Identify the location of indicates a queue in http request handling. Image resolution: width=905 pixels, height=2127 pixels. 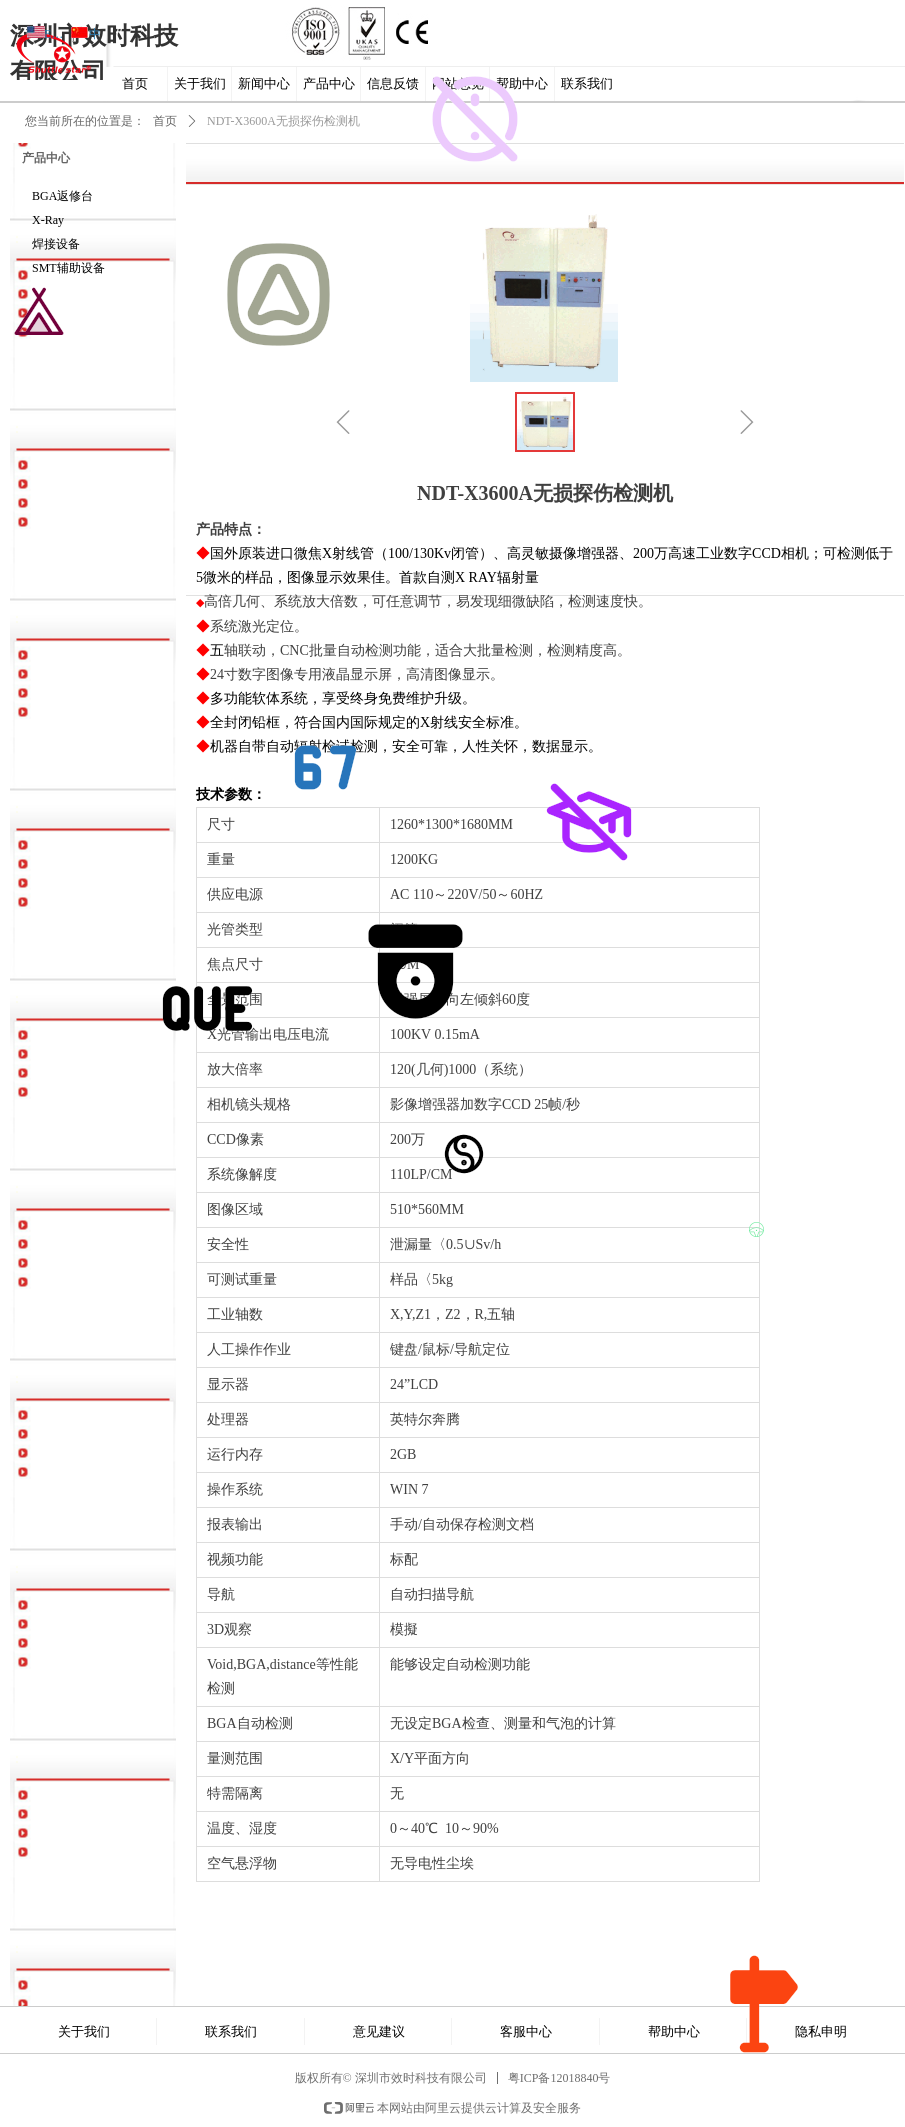
(207, 1008).